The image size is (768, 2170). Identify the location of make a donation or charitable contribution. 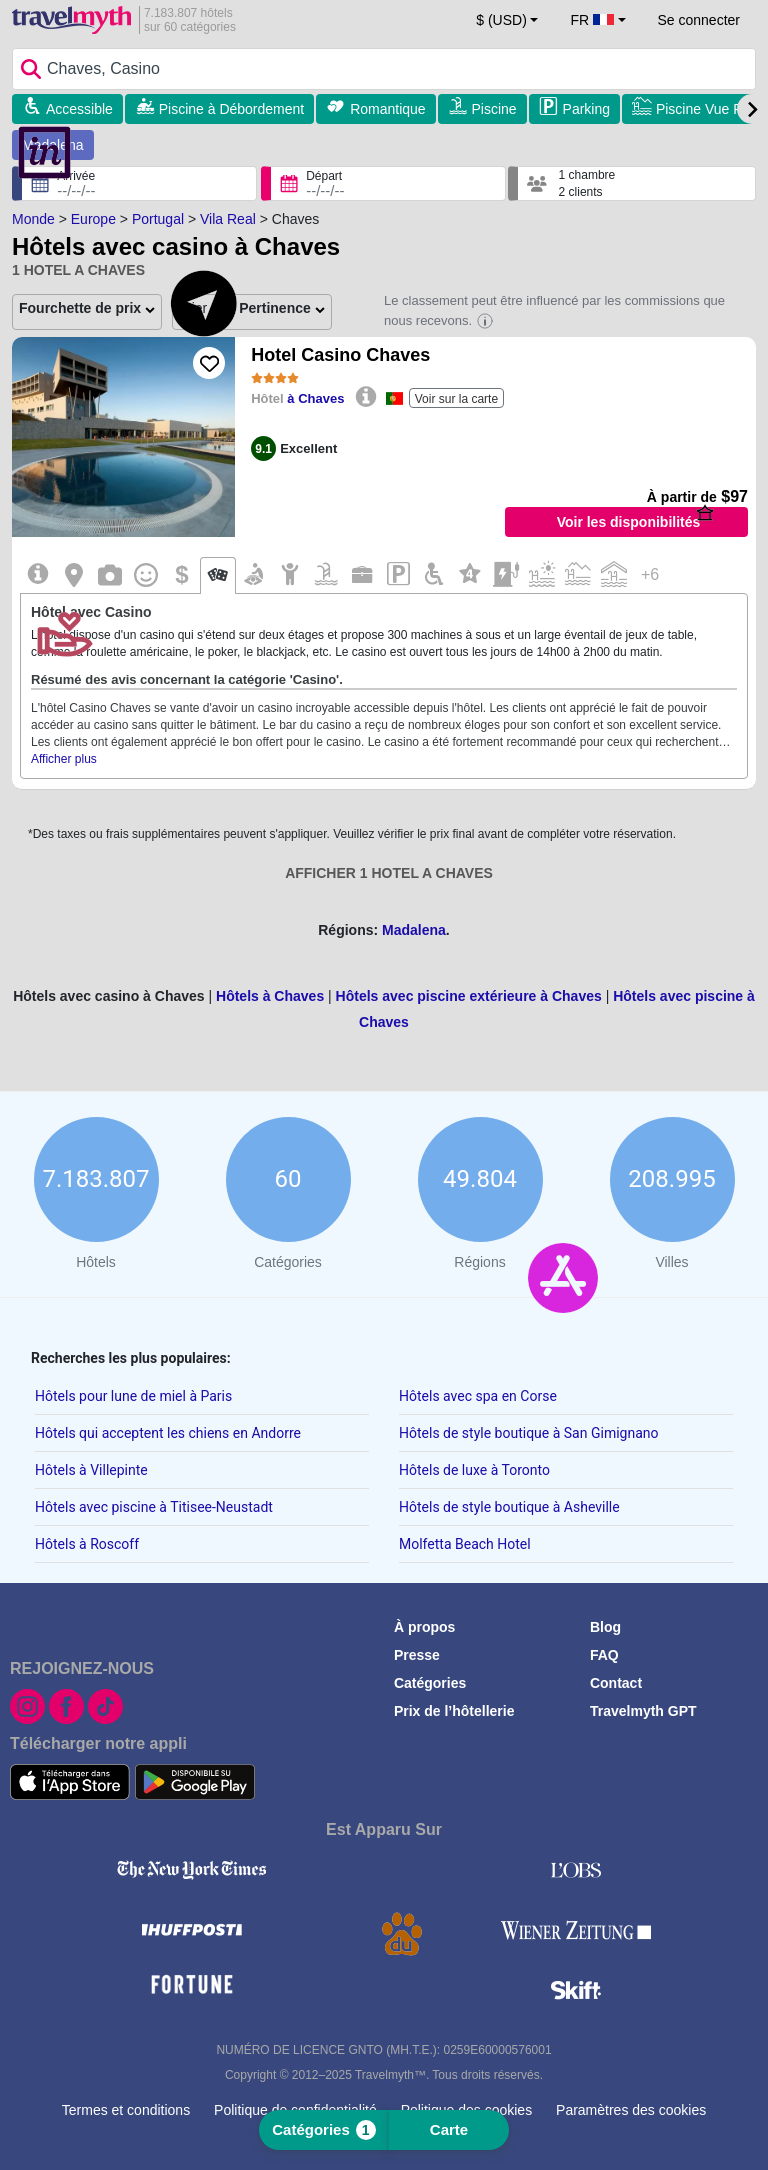
(64, 634).